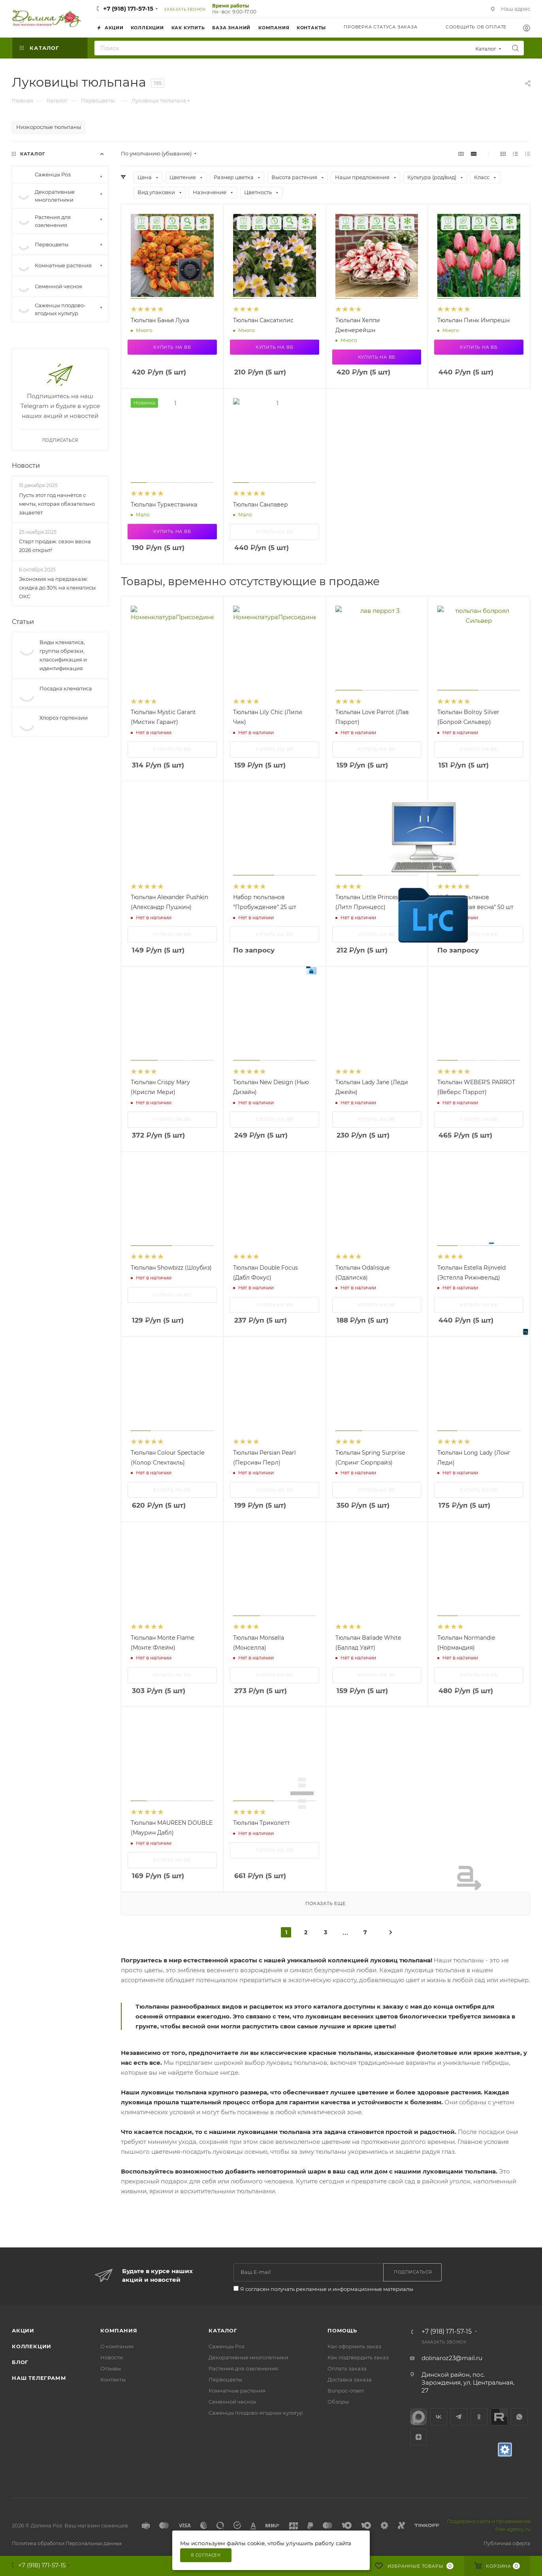 The width and height of the screenshot is (542, 2576). I want to click on access system settings, so click(505, 2450).